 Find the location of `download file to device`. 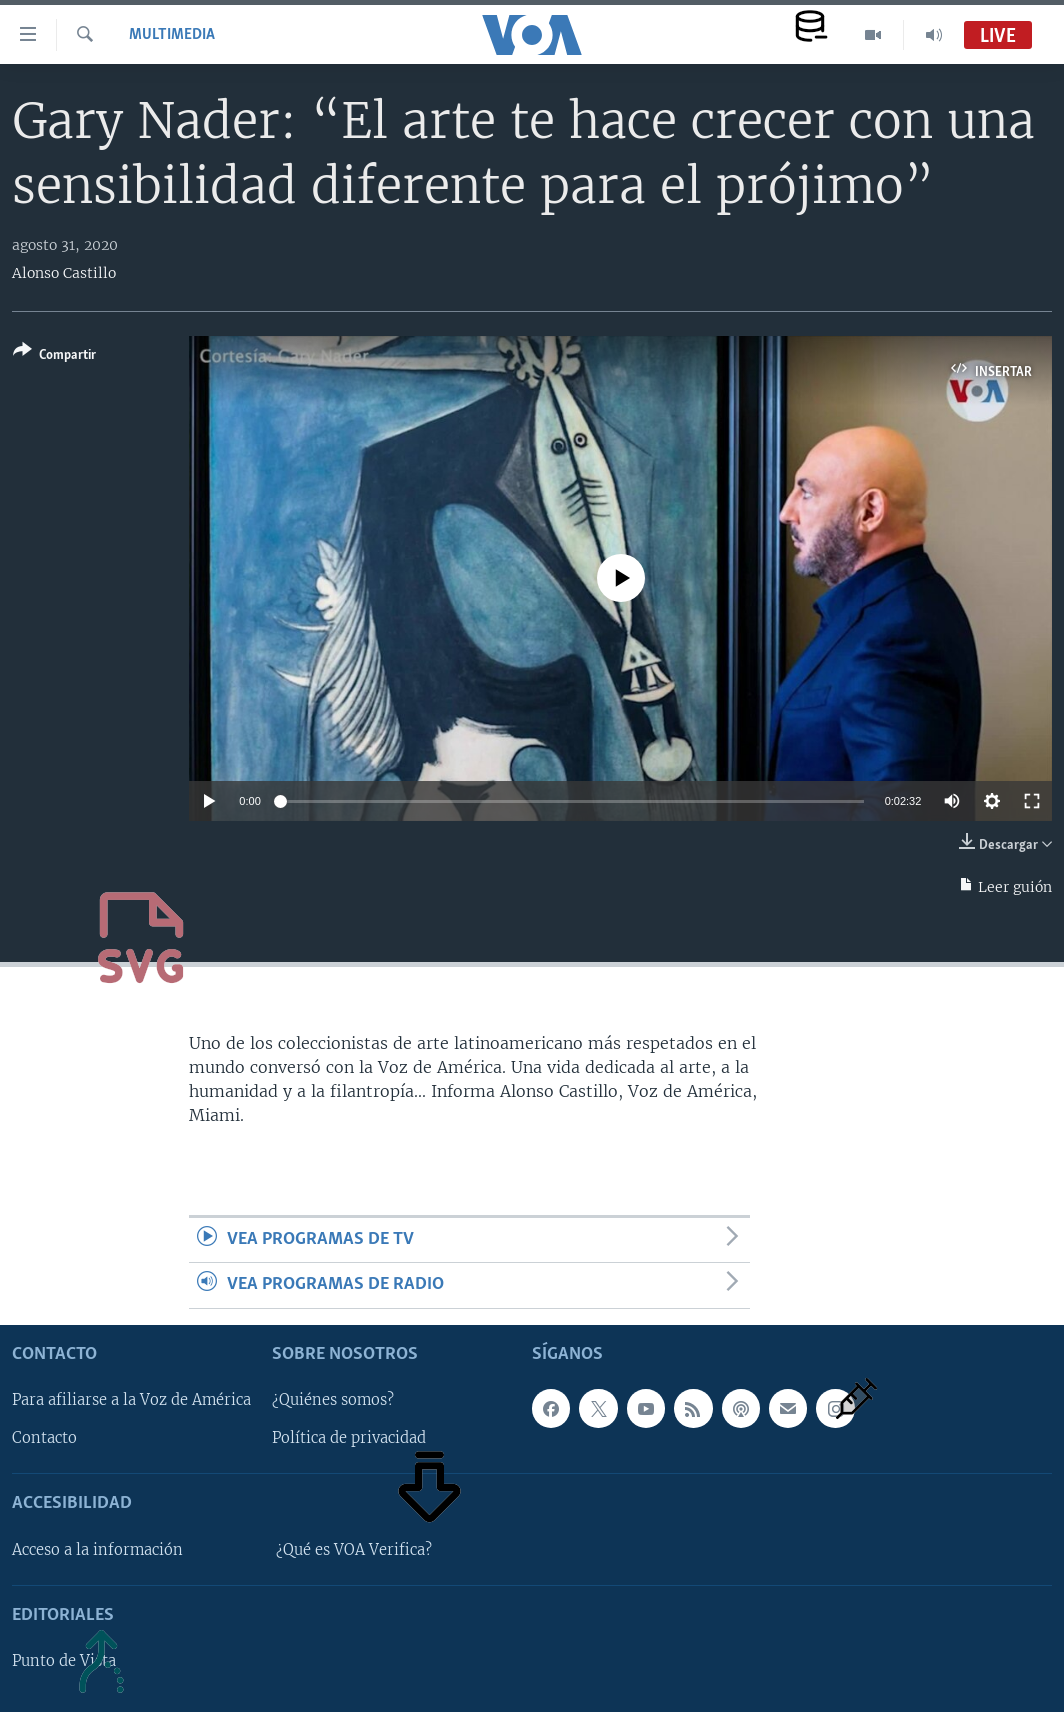

download file to device is located at coordinates (429, 1487).